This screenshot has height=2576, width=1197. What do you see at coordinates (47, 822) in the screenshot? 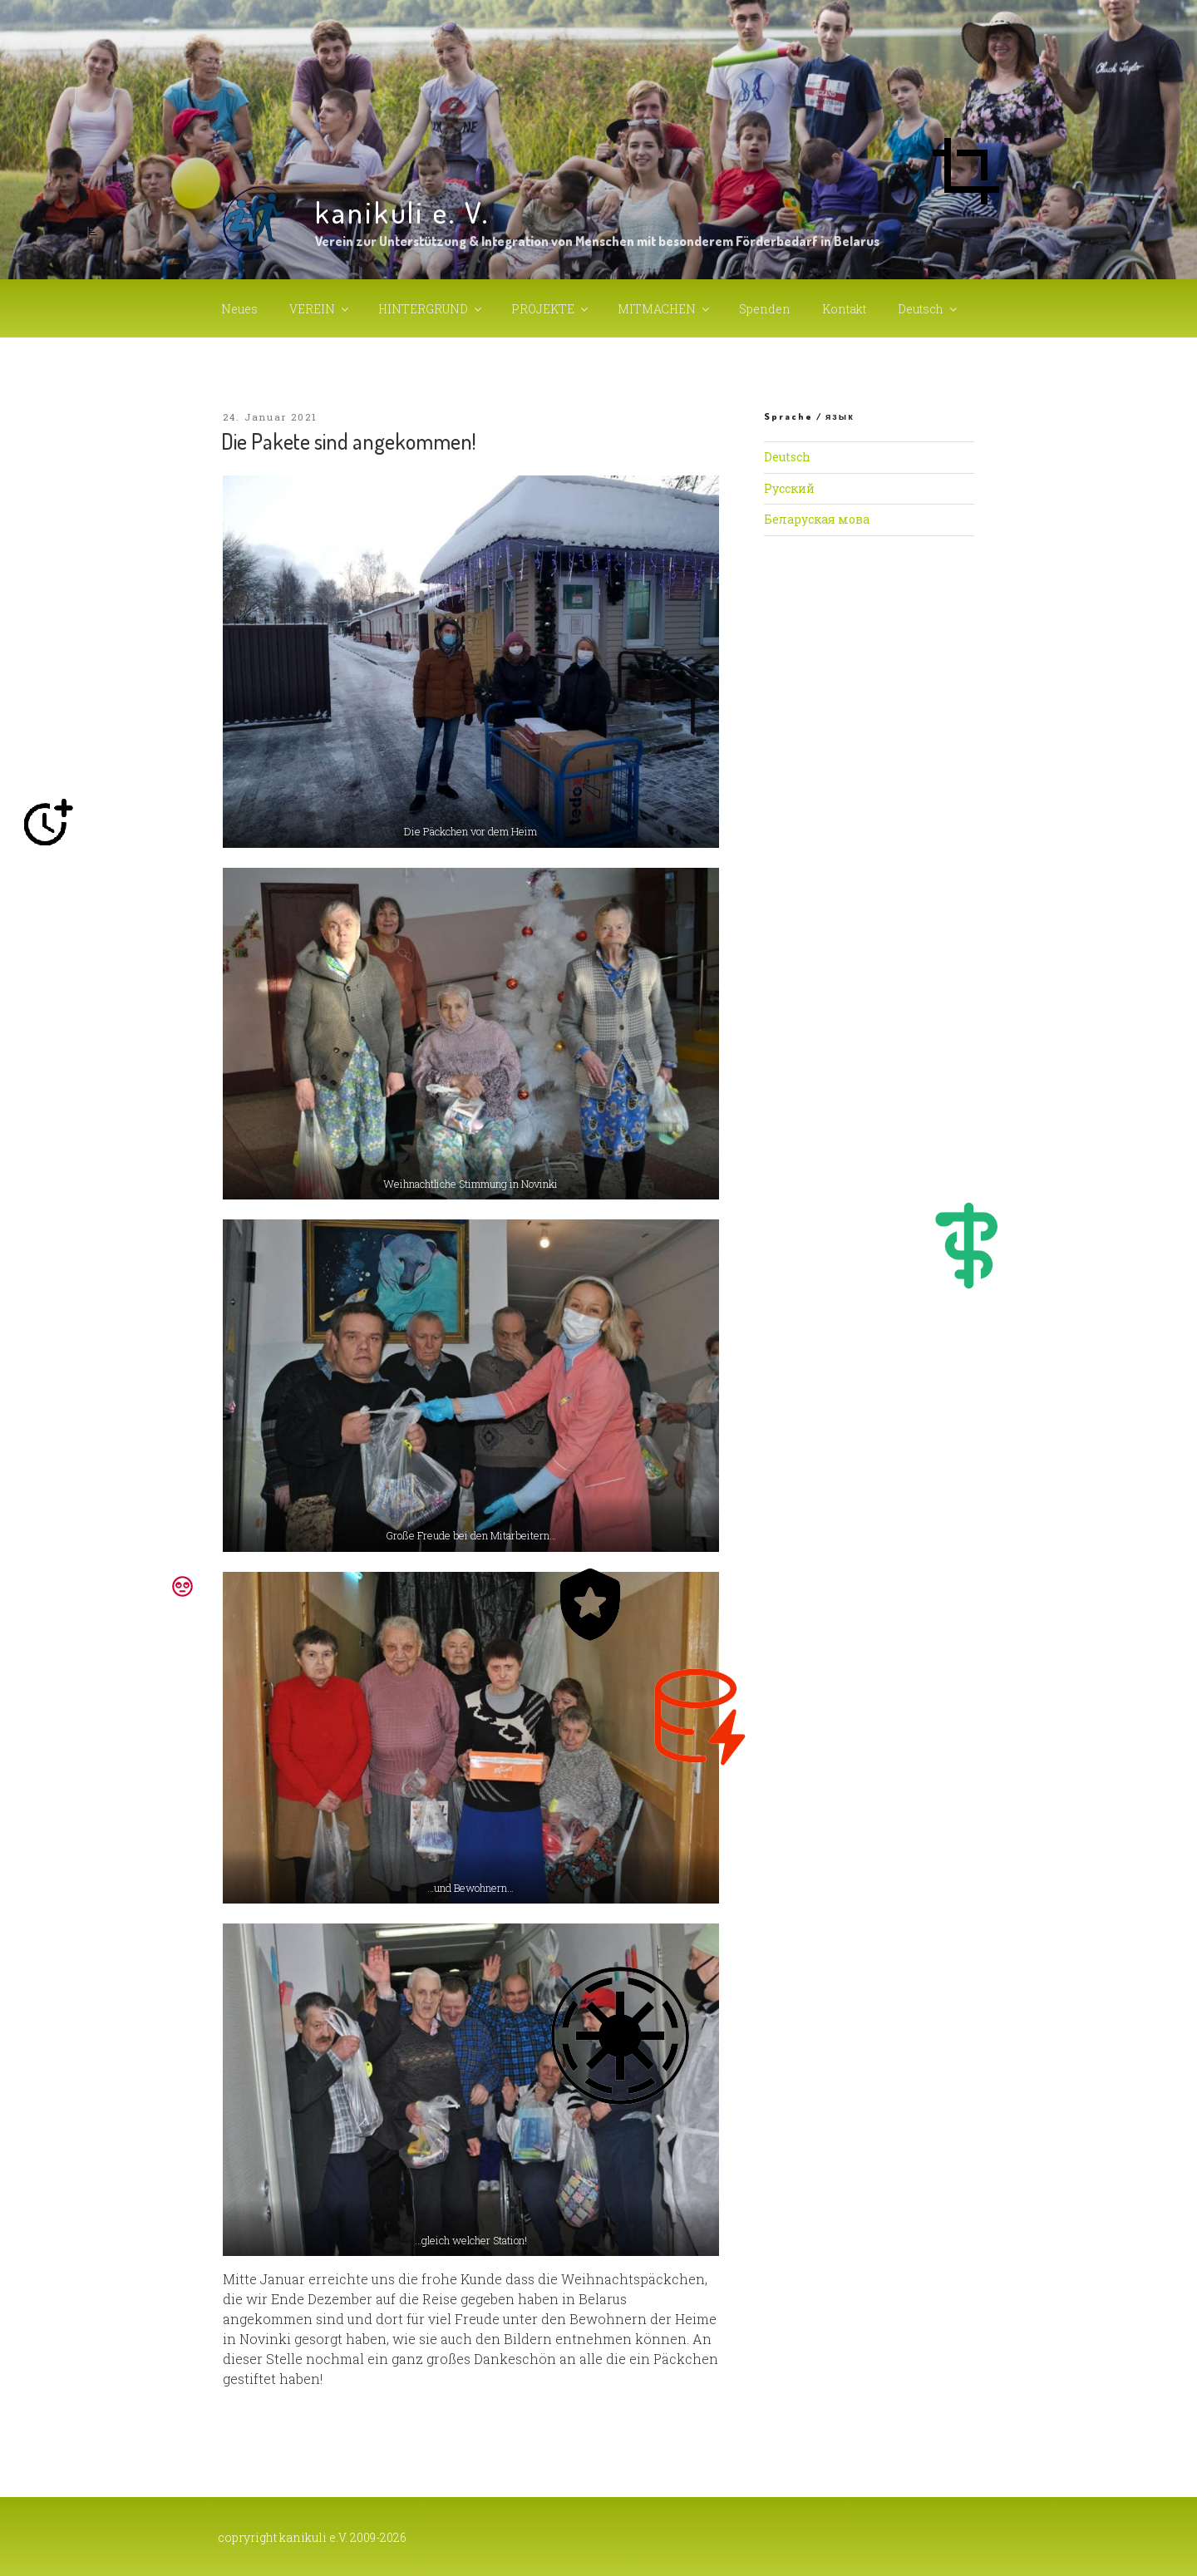
I see `add more time to a timer or countdown` at bounding box center [47, 822].